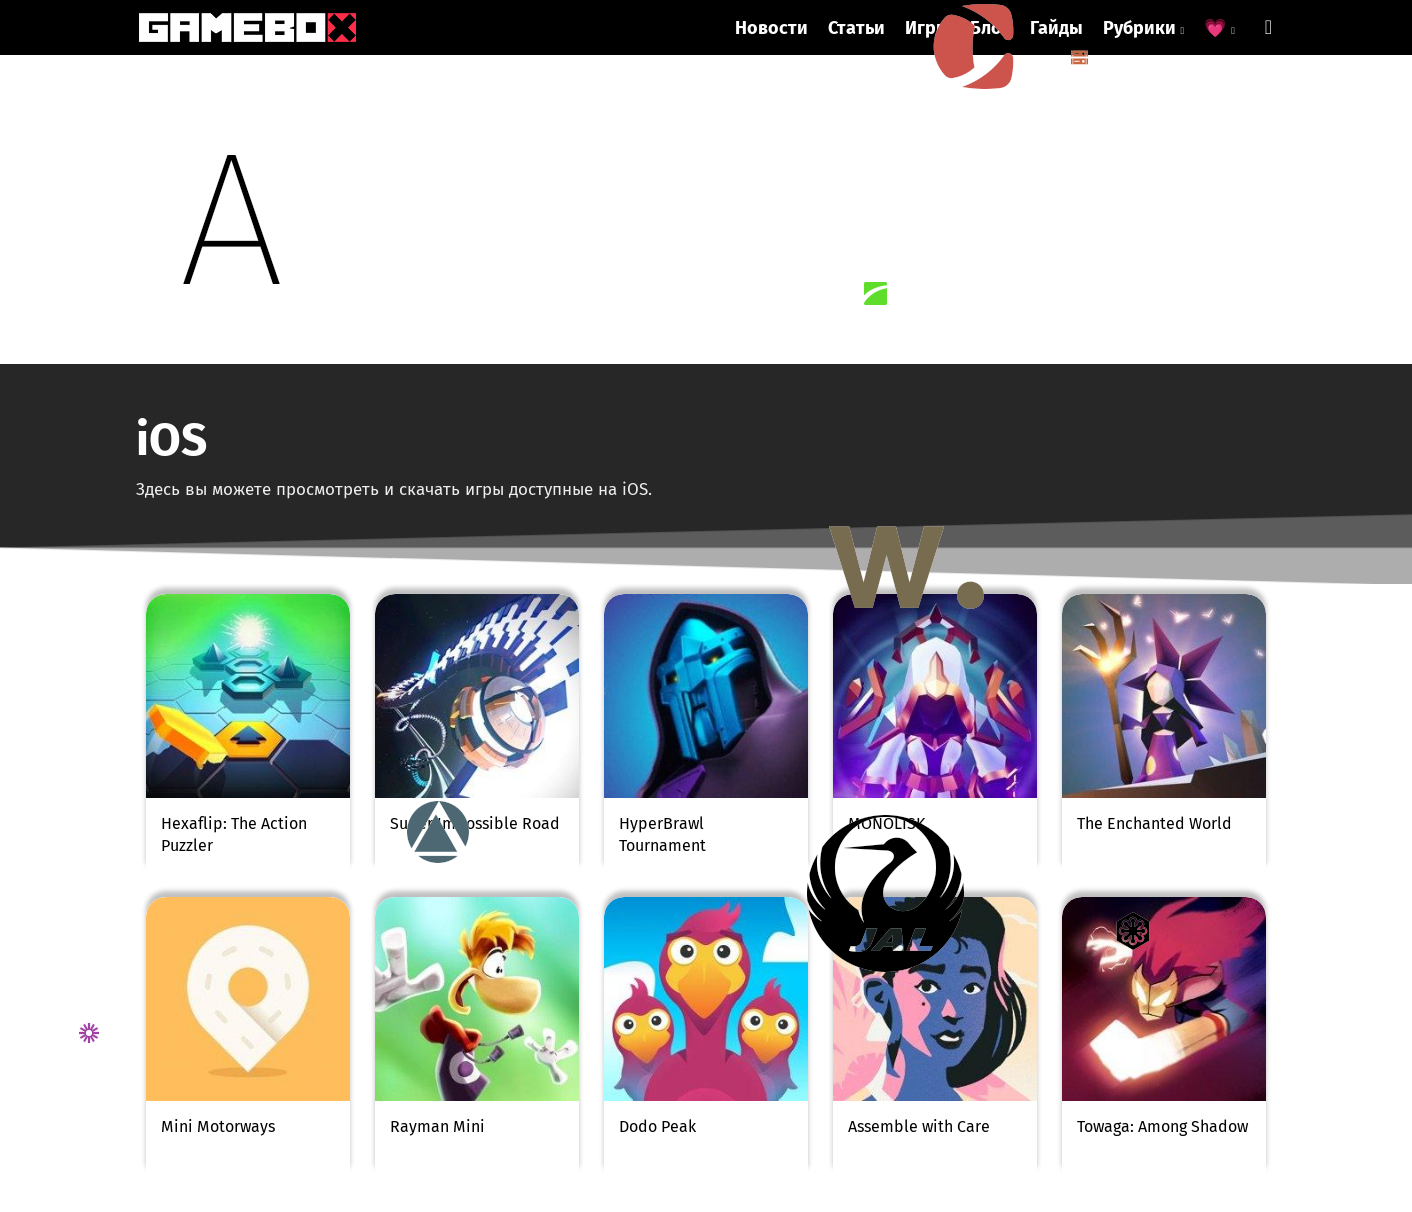 The height and width of the screenshot is (1212, 1412). Describe the element at coordinates (906, 567) in the screenshot. I see `visit the Awwwards website` at that location.